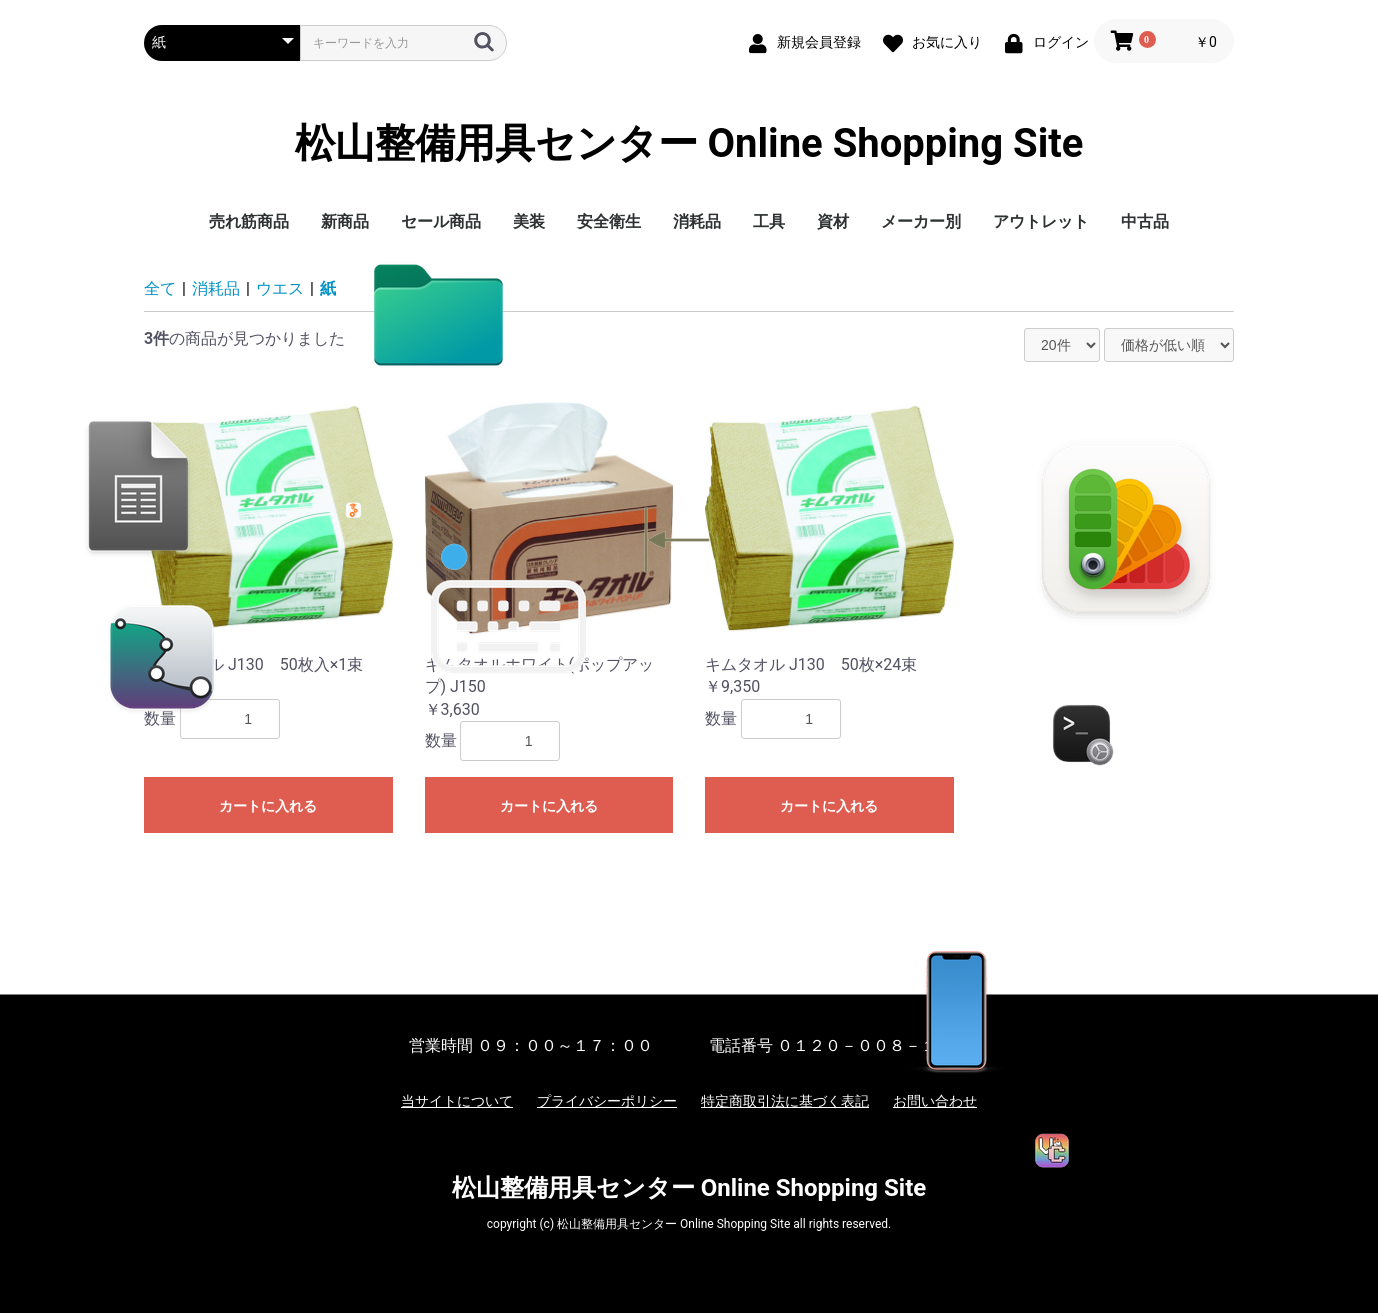 The height and width of the screenshot is (1313, 1378). What do you see at coordinates (438, 318) in the screenshot?
I see `open the green folder` at bounding box center [438, 318].